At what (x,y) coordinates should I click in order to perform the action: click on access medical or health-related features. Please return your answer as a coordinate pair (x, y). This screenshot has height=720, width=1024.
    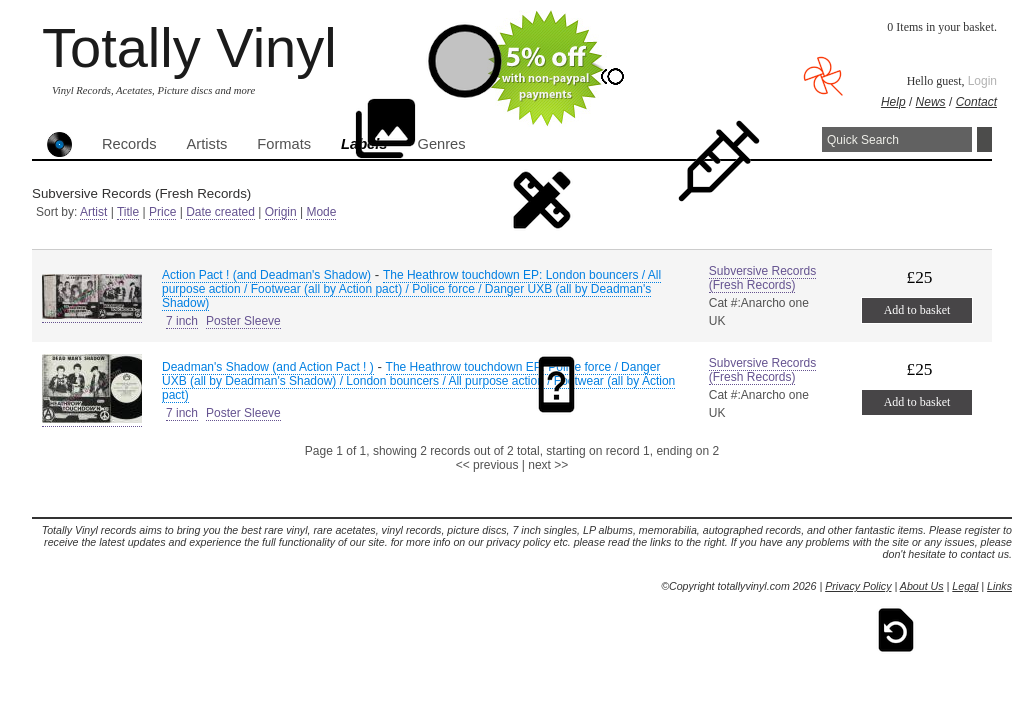
    Looking at the image, I should click on (719, 161).